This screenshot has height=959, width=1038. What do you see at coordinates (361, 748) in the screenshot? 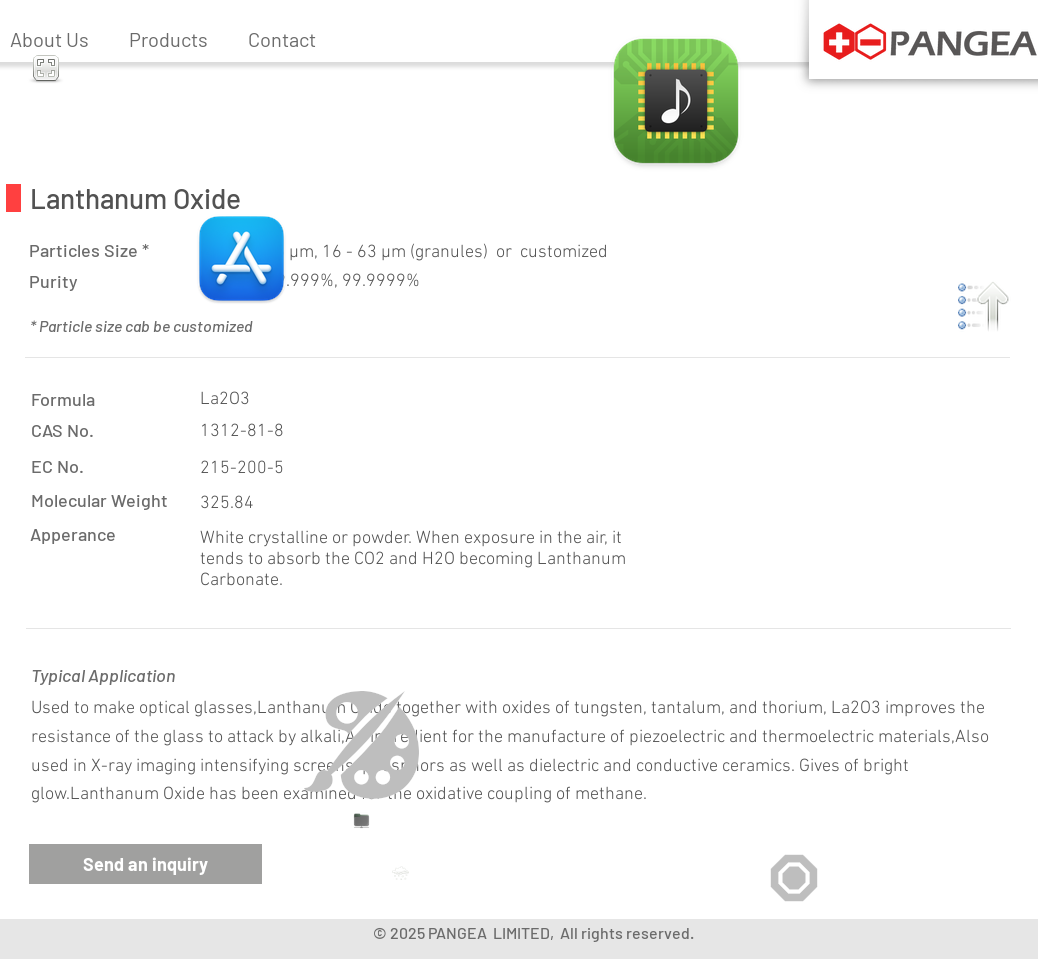
I see `open graphics or drawing applications` at bounding box center [361, 748].